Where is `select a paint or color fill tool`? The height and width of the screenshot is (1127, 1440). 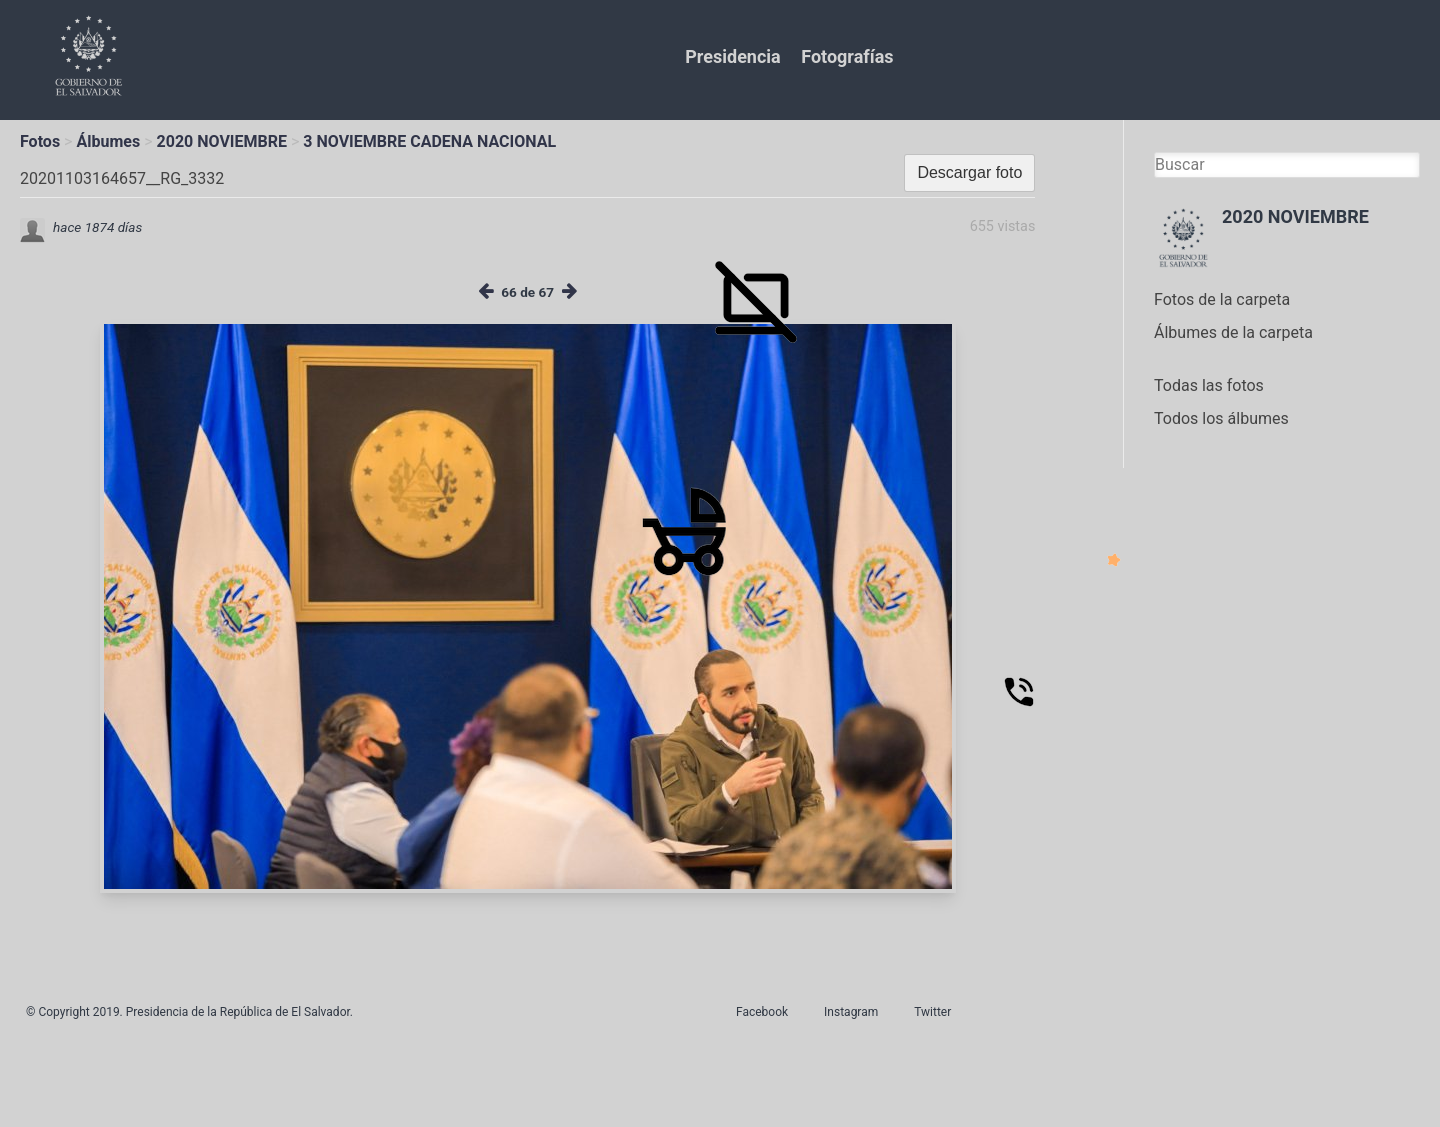
select a paint or color fill tool is located at coordinates (1114, 560).